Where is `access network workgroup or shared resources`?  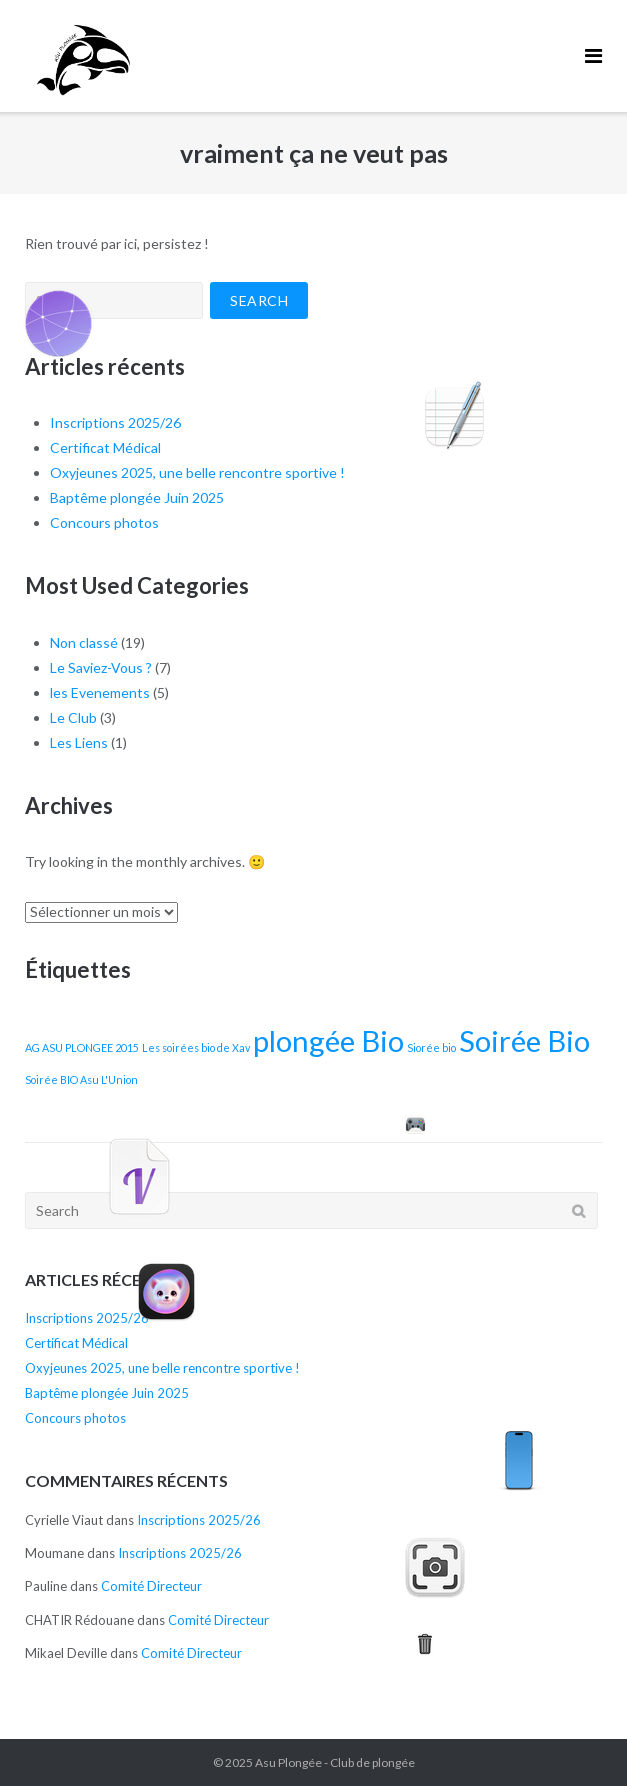
access network workgroup or shared resources is located at coordinates (58, 323).